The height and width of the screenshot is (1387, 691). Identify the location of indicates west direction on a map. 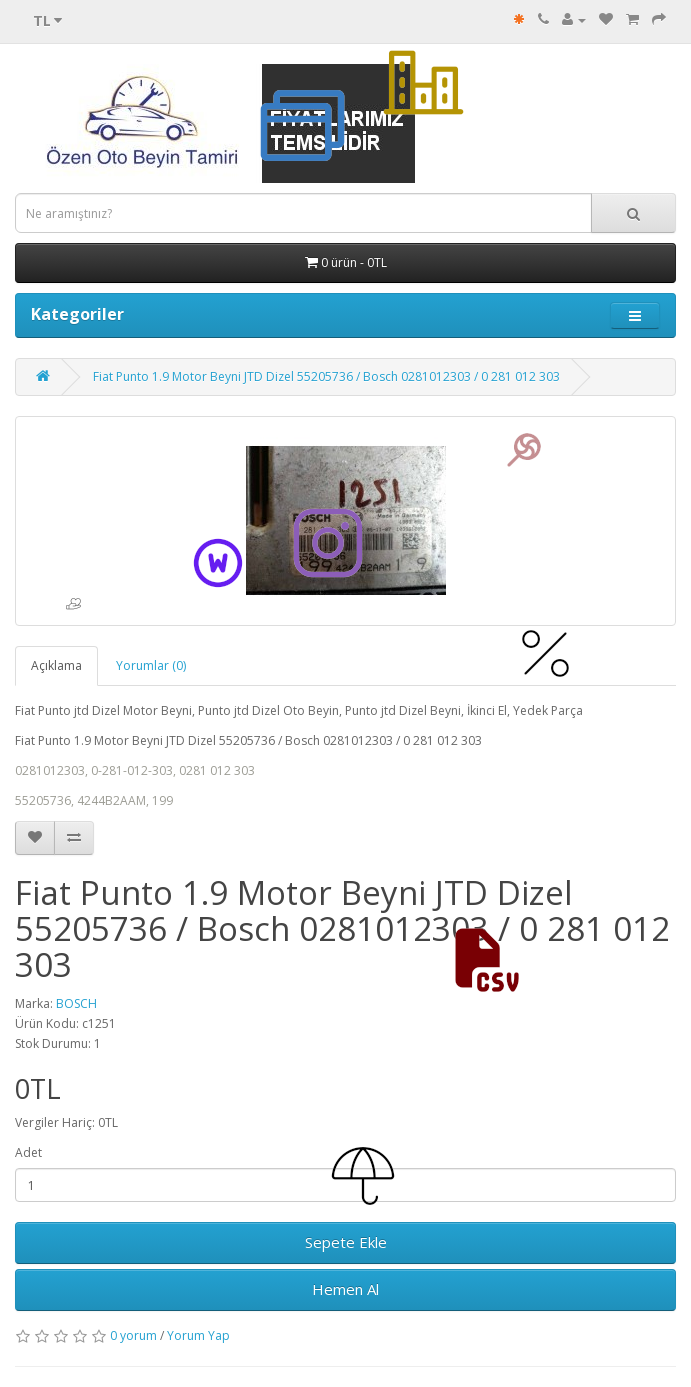
(218, 563).